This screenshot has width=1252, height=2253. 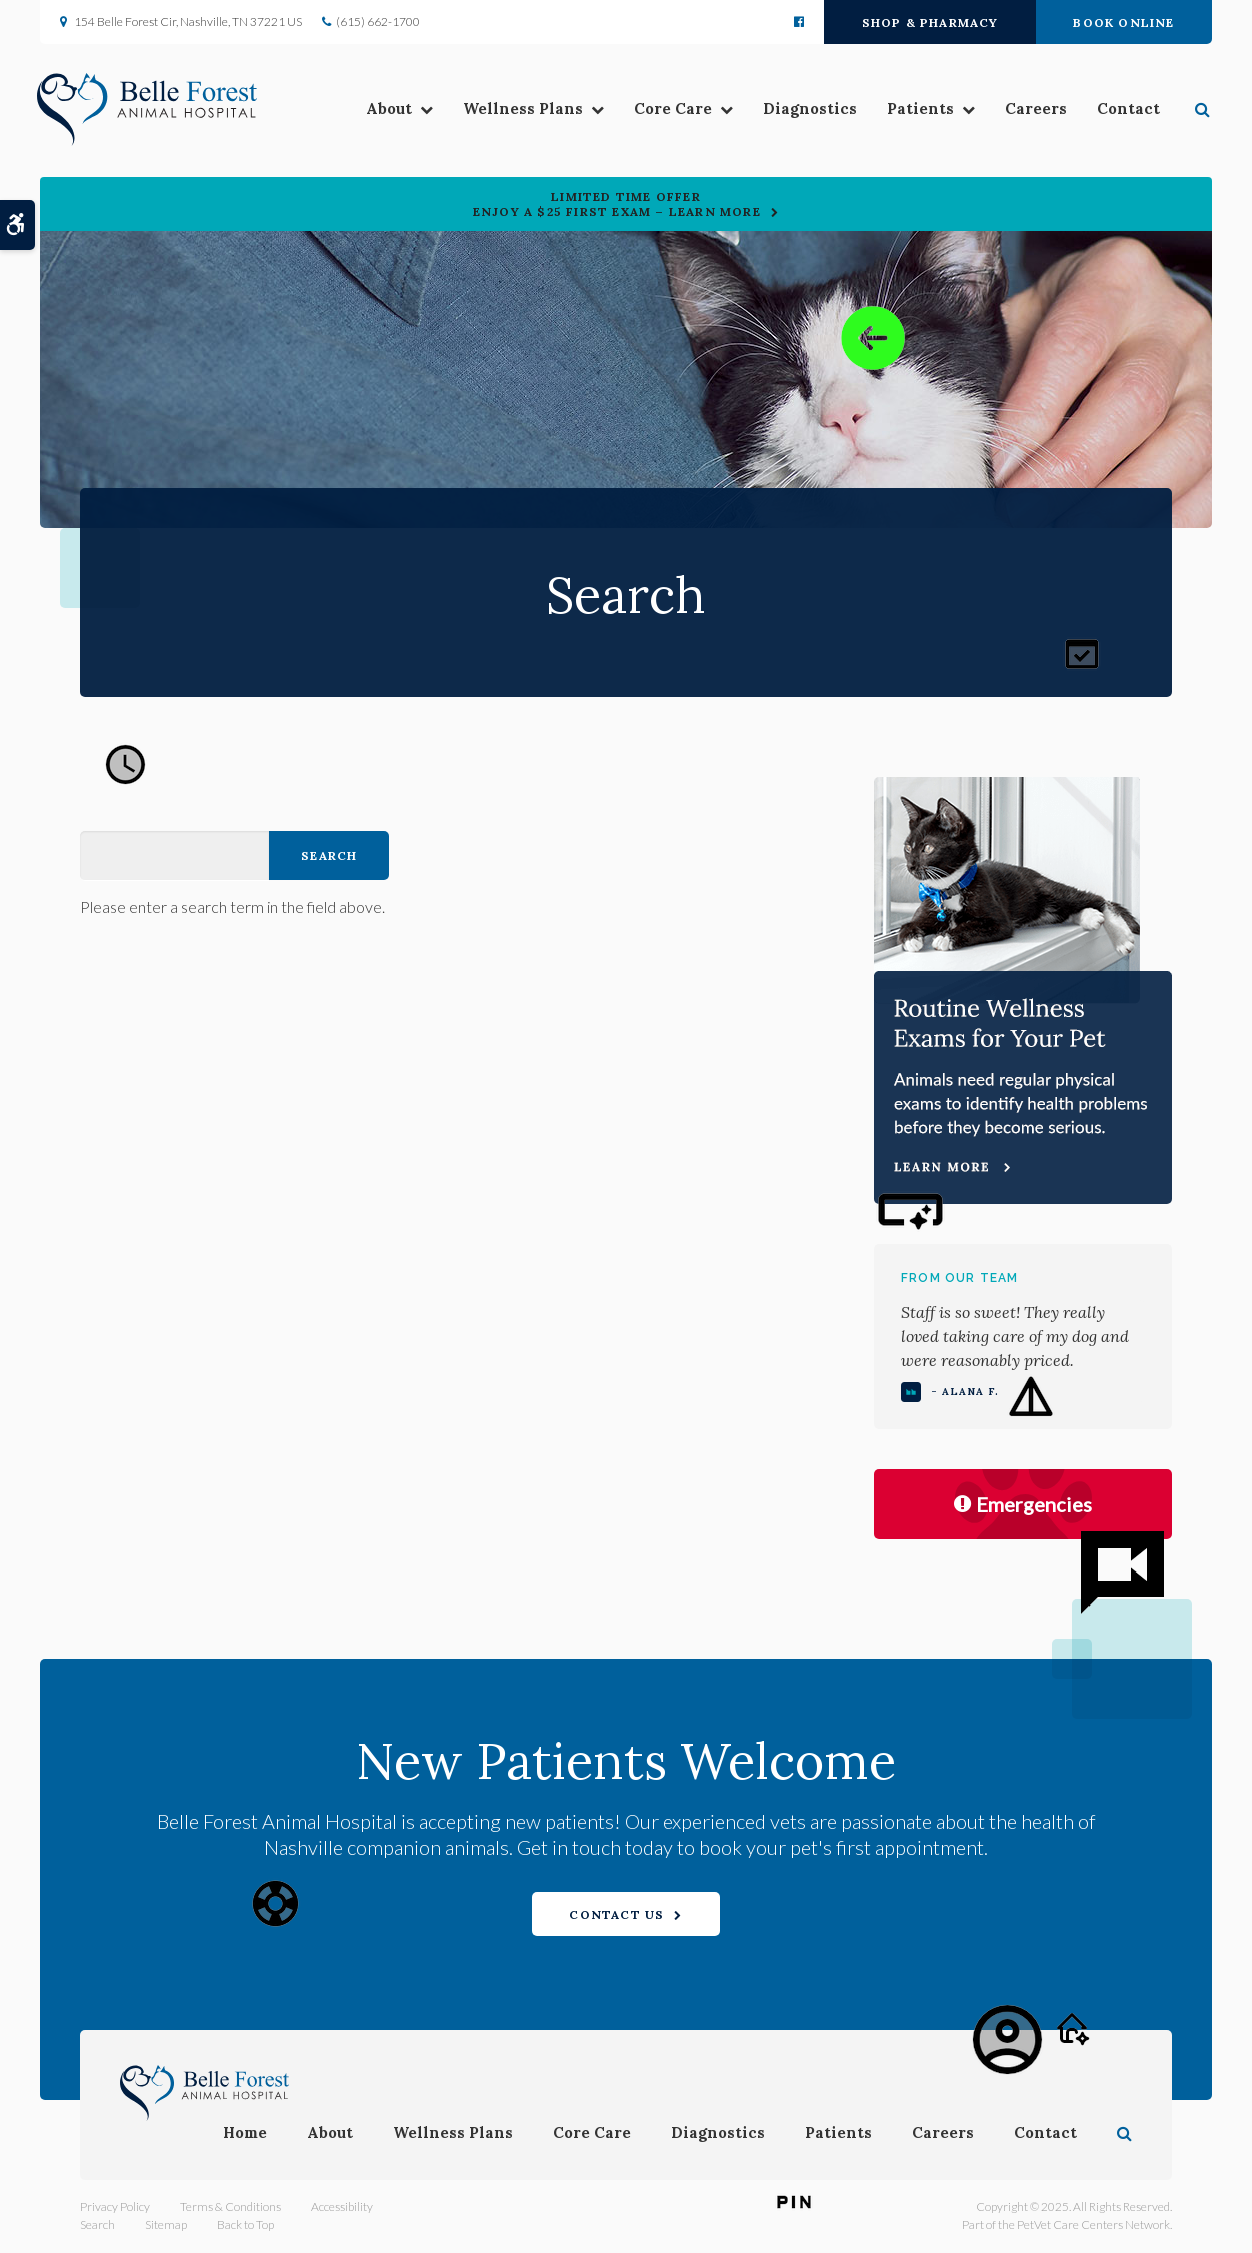 I want to click on enter PIN code for parental controls, so click(x=794, y=2202).